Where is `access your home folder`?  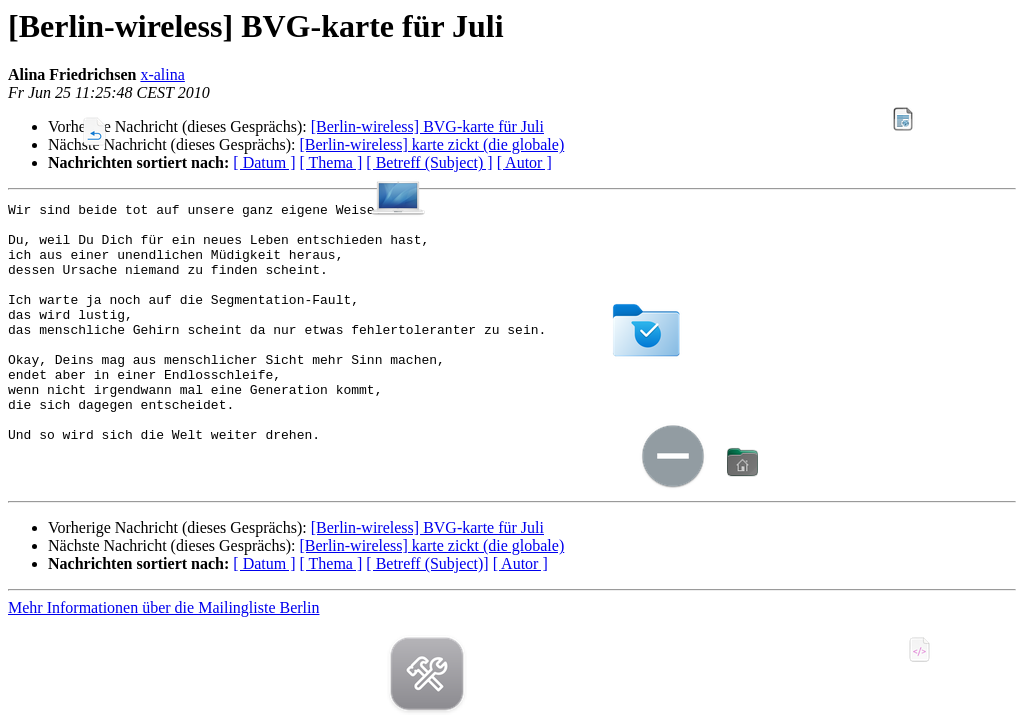 access your home folder is located at coordinates (742, 461).